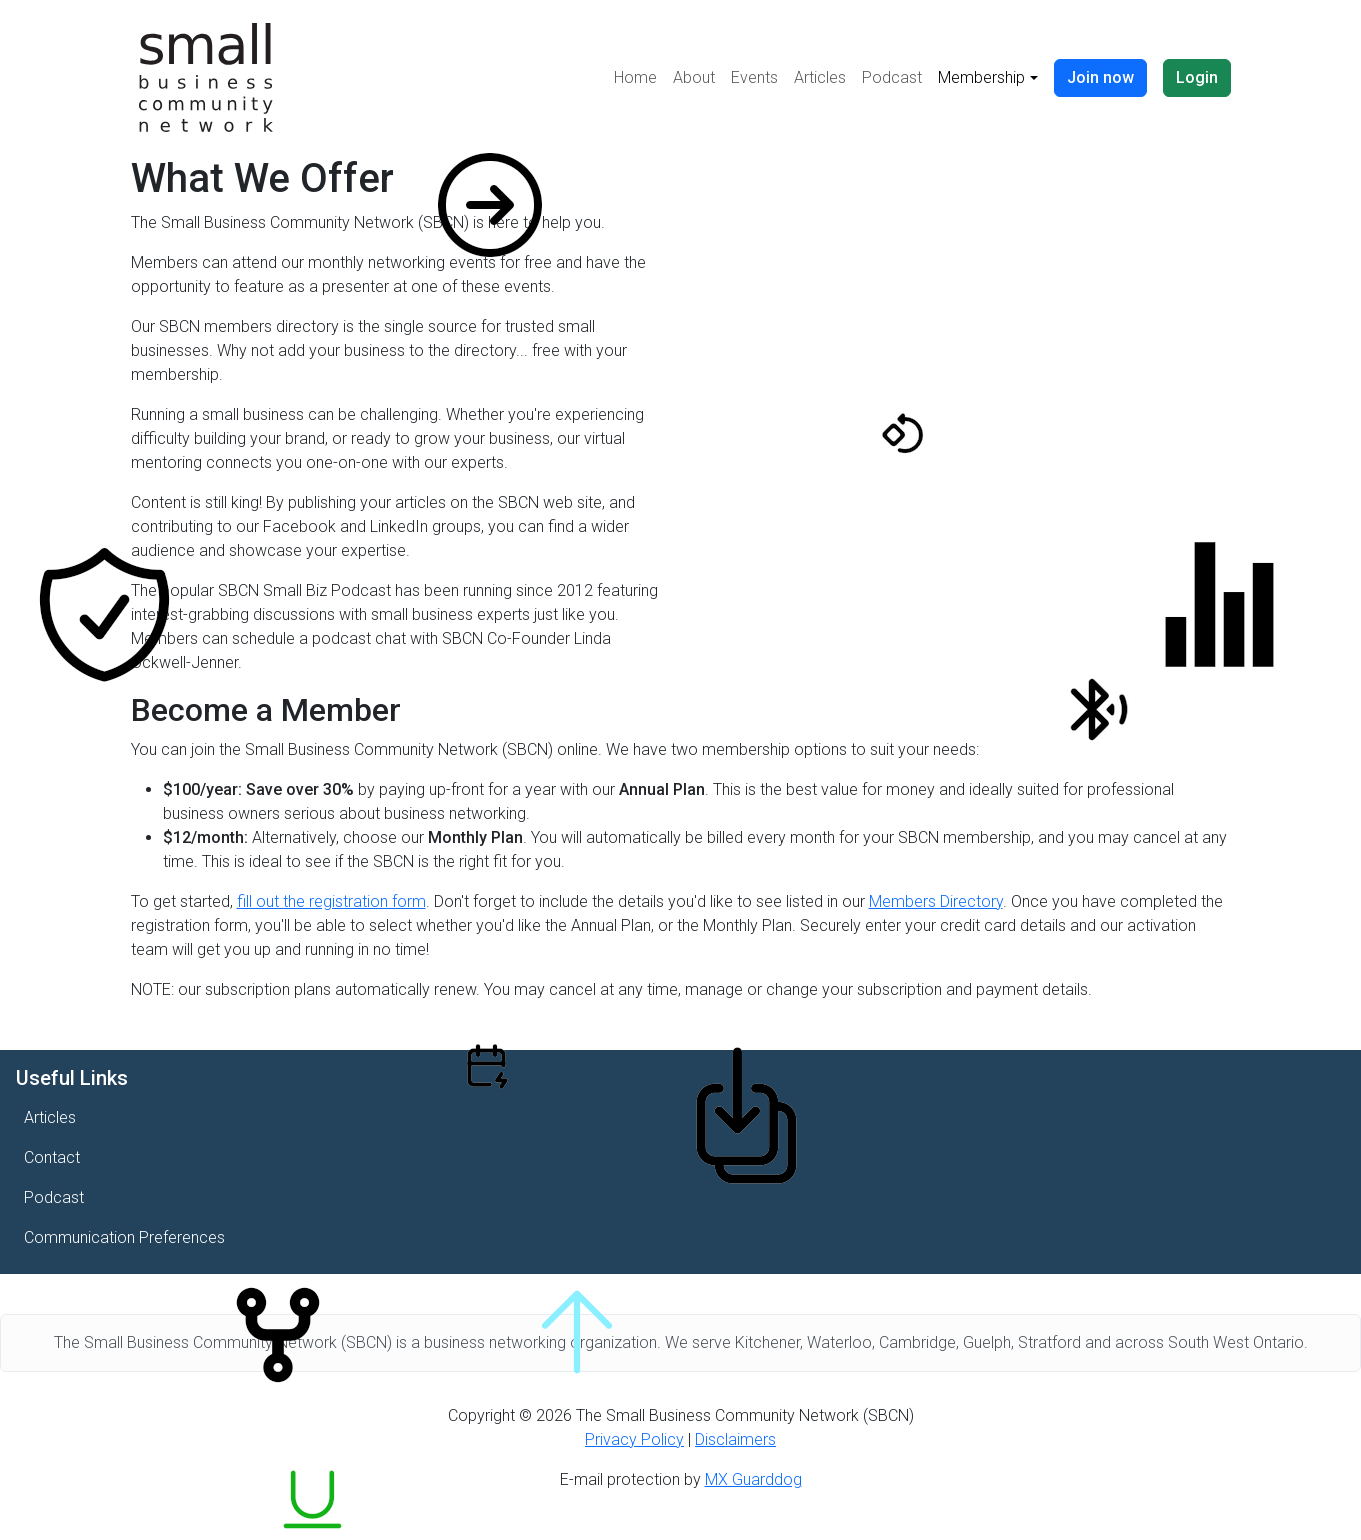 The width and height of the screenshot is (1361, 1540). What do you see at coordinates (278, 1335) in the screenshot?
I see `view code branches or forks` at bounding box center [278, 1335].